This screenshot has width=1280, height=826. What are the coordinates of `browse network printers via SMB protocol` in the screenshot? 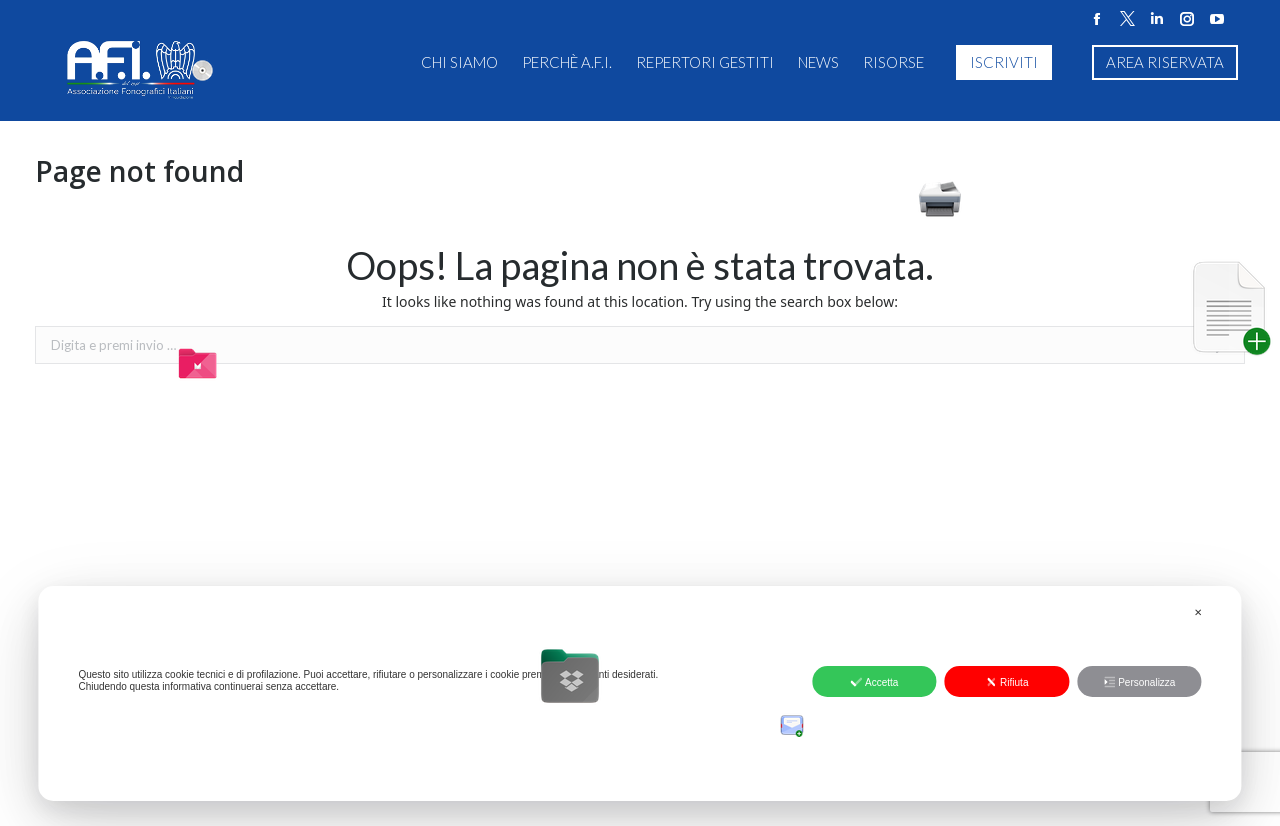 It's located at (940, 199).